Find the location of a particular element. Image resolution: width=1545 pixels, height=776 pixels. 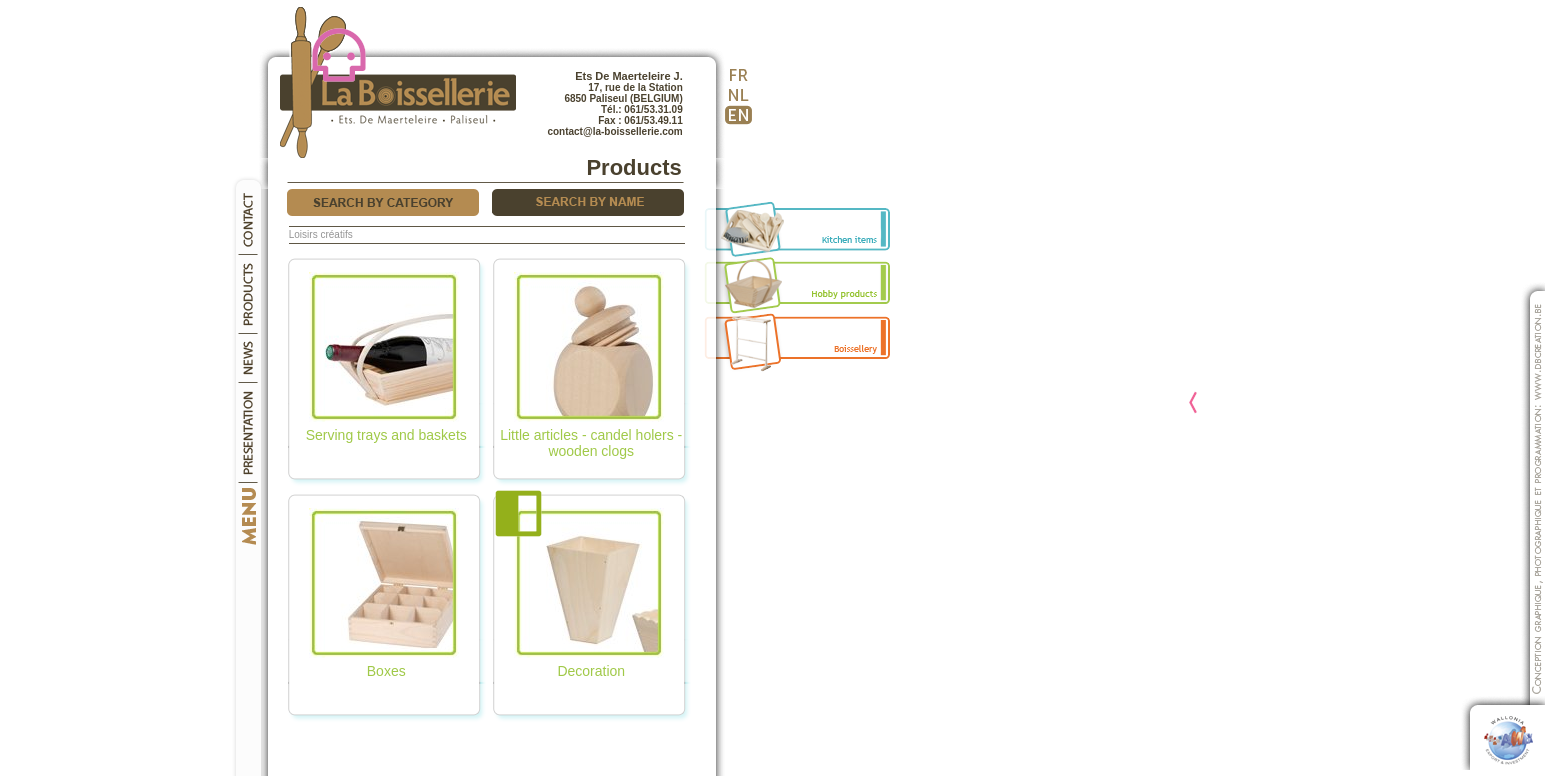

switch to column layout view is located at coordinates (518, 513).